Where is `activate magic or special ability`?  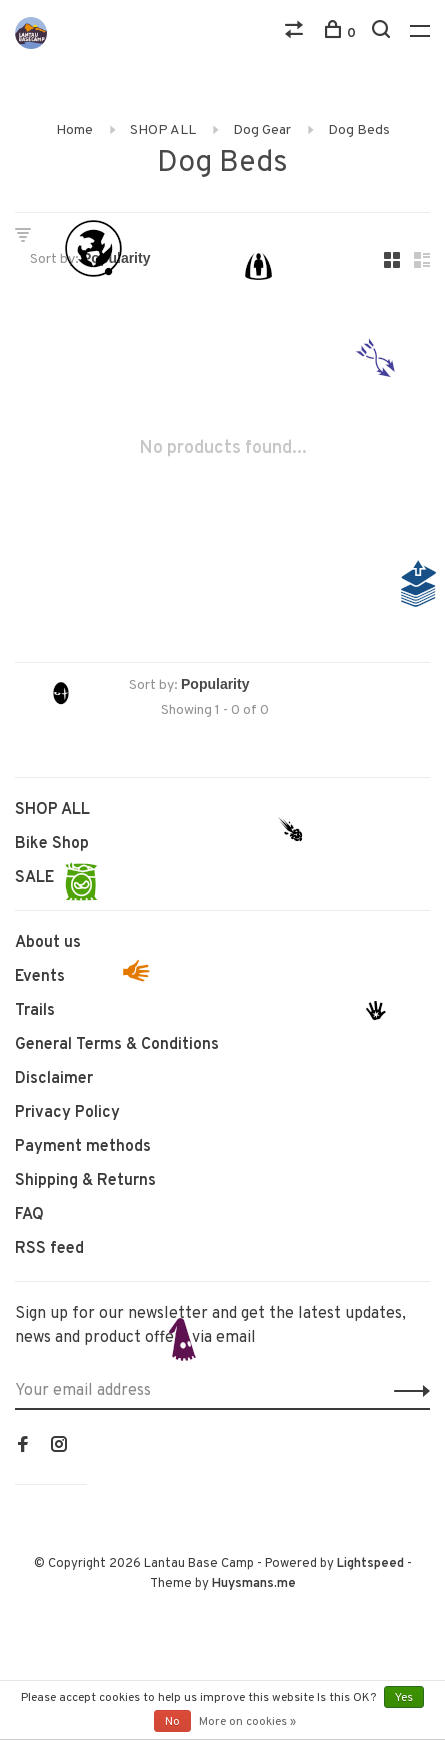
activate magic or special ability is located at coordinates (376, 1011).